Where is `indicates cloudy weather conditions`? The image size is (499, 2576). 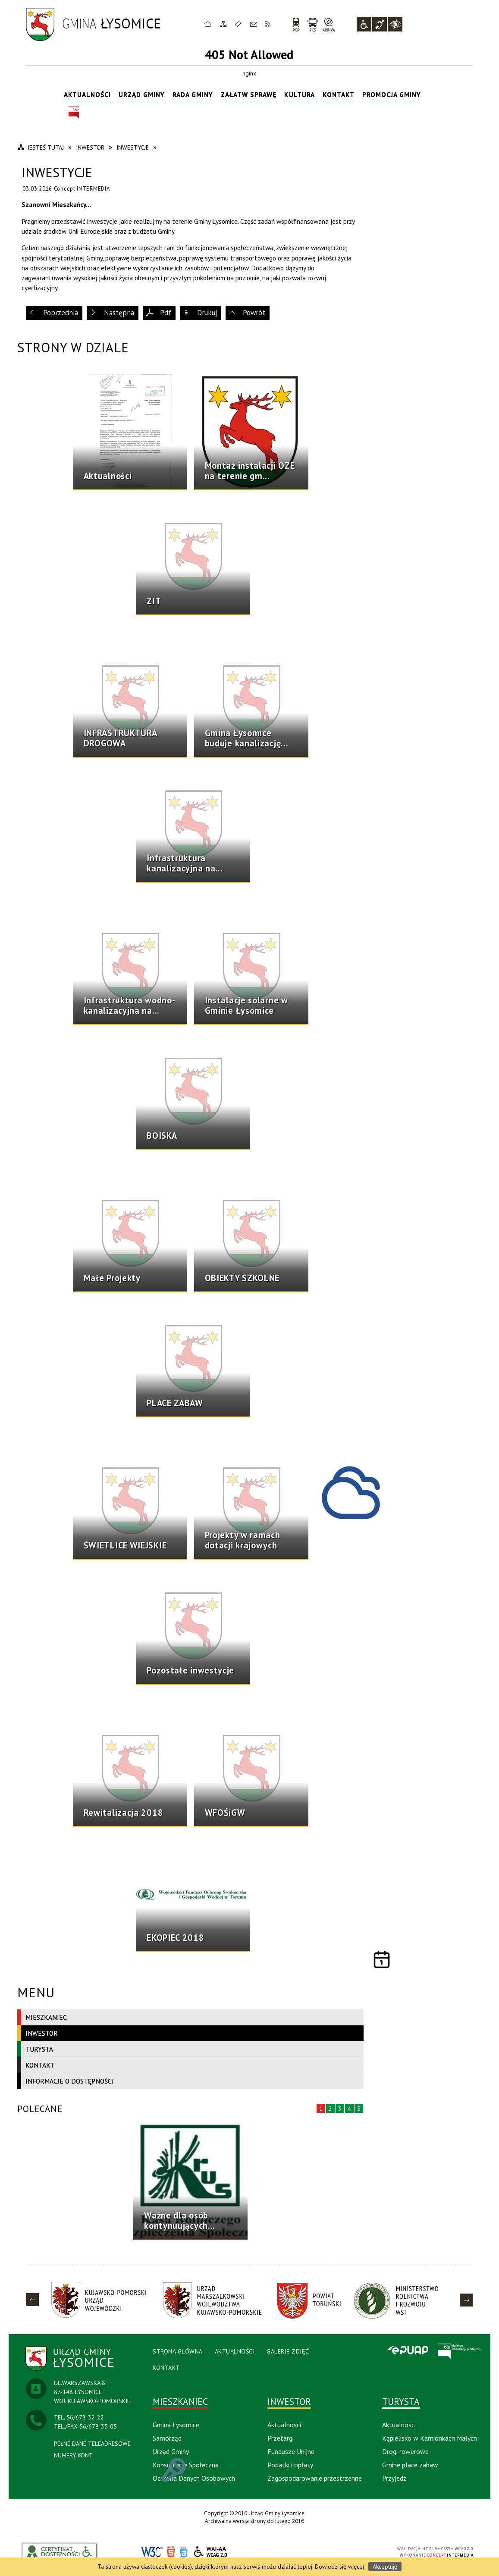 indicates cloudy weather conditions is located at coordinates (351, 1492).